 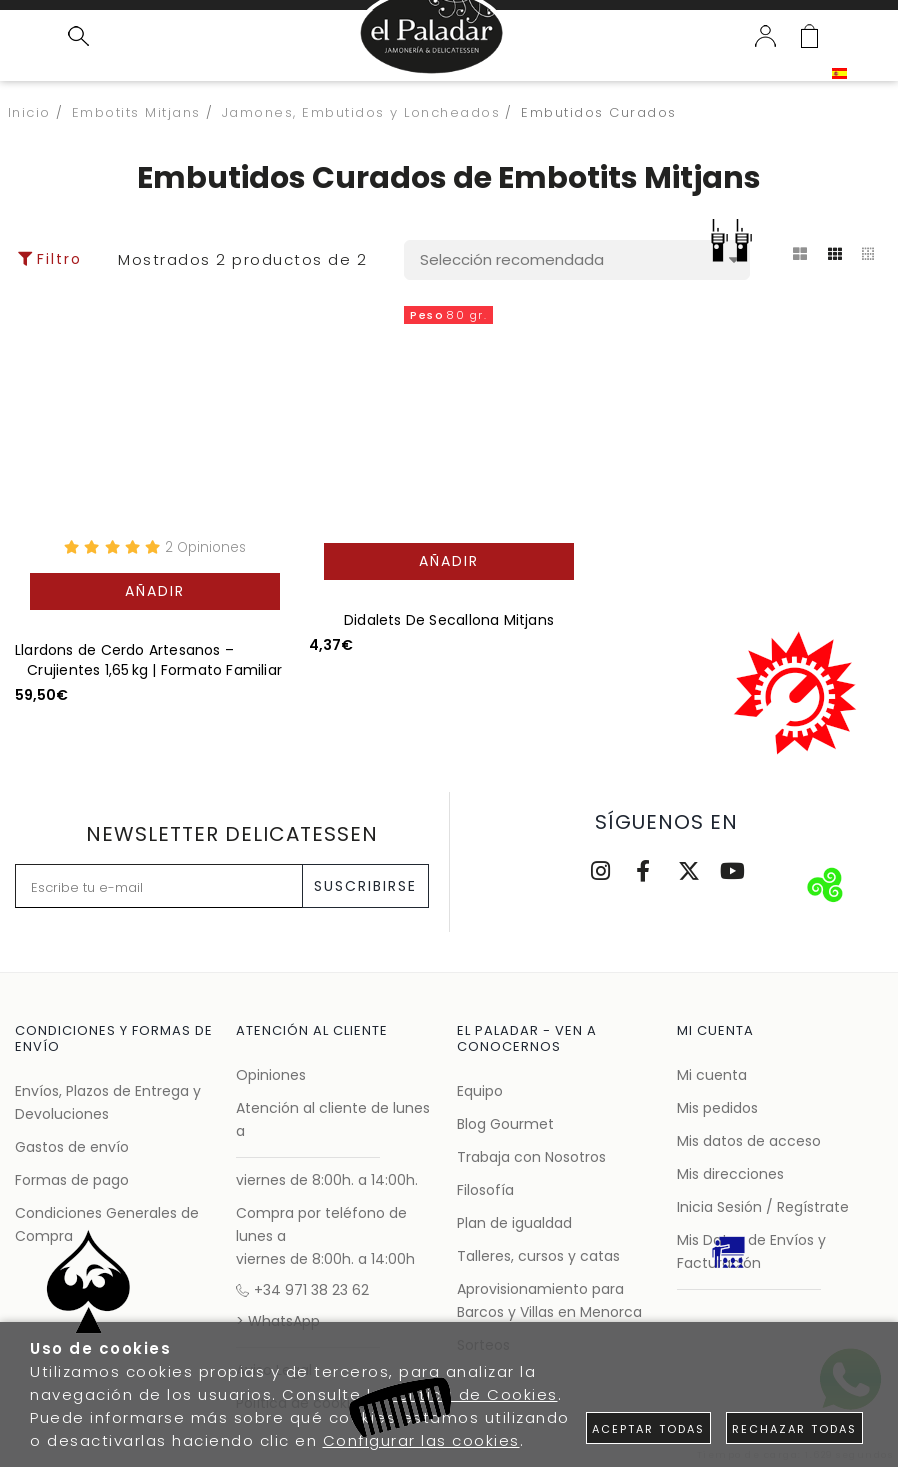 What do you see at coordinates (88, 1282) in the screenshot?
I see `indicates a hot streak or winning hand in a card game` at bounding box center [88, 1282].